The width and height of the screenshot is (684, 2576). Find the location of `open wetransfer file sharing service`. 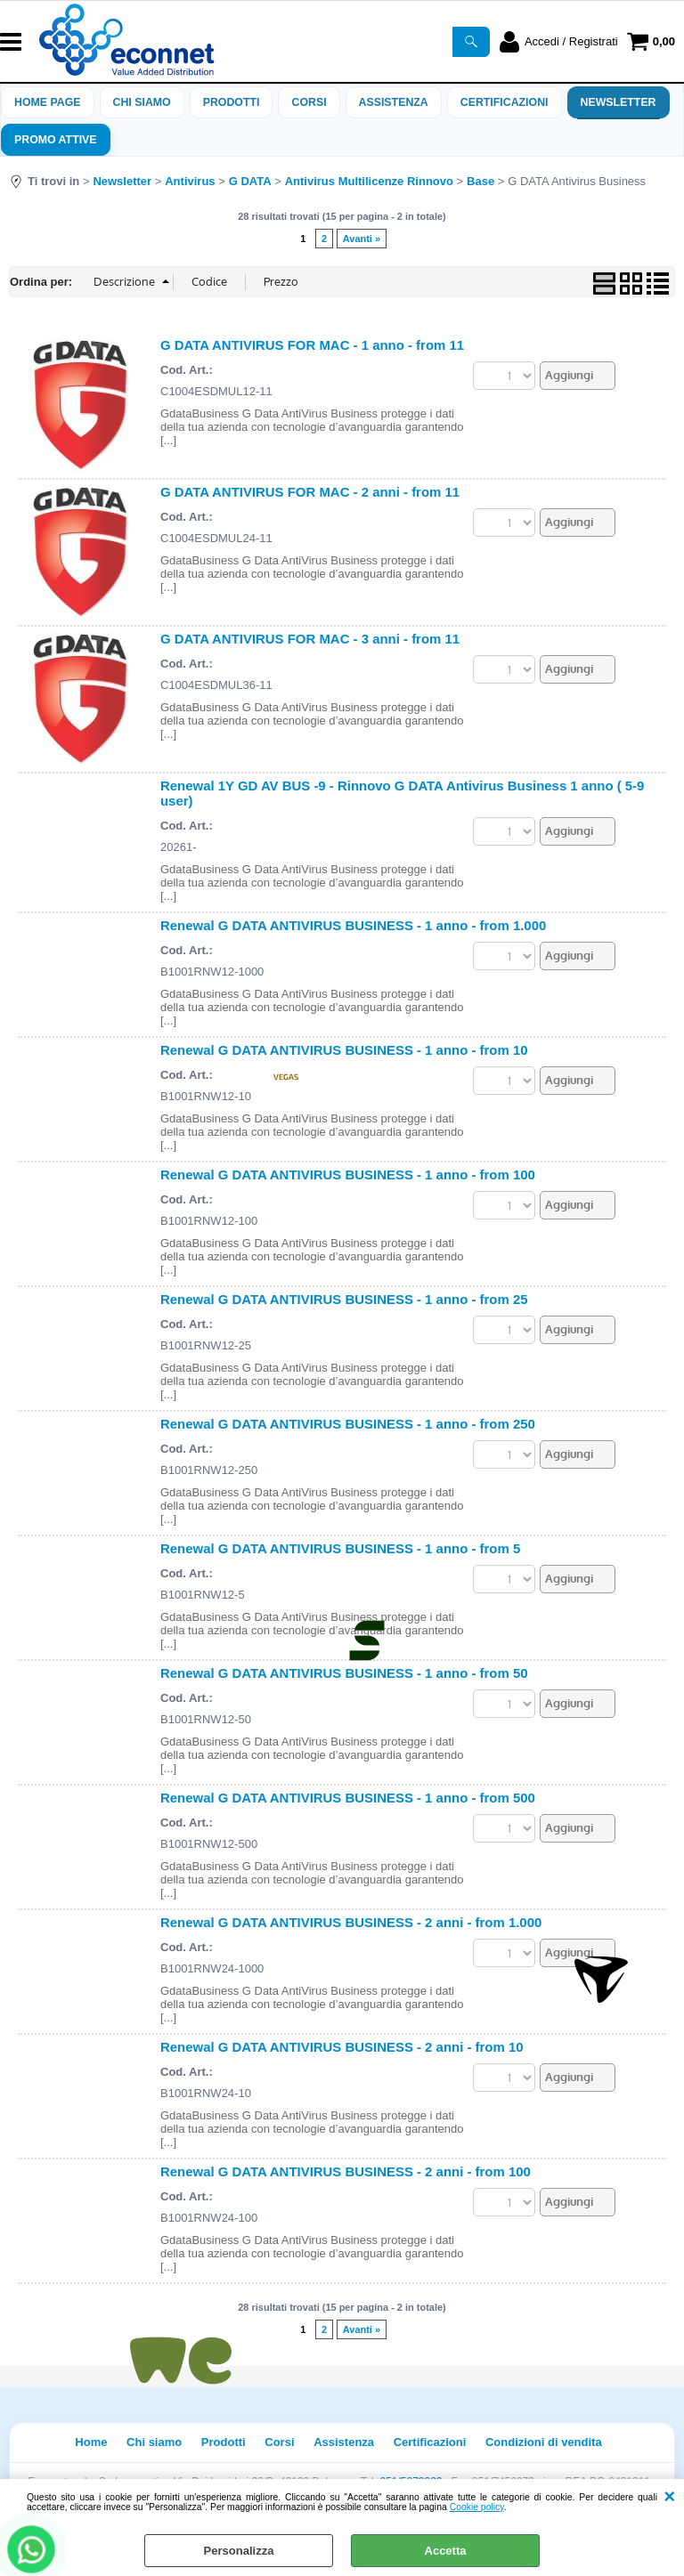

open wetransfer file sharing service is located at coordinates (181, 2361).